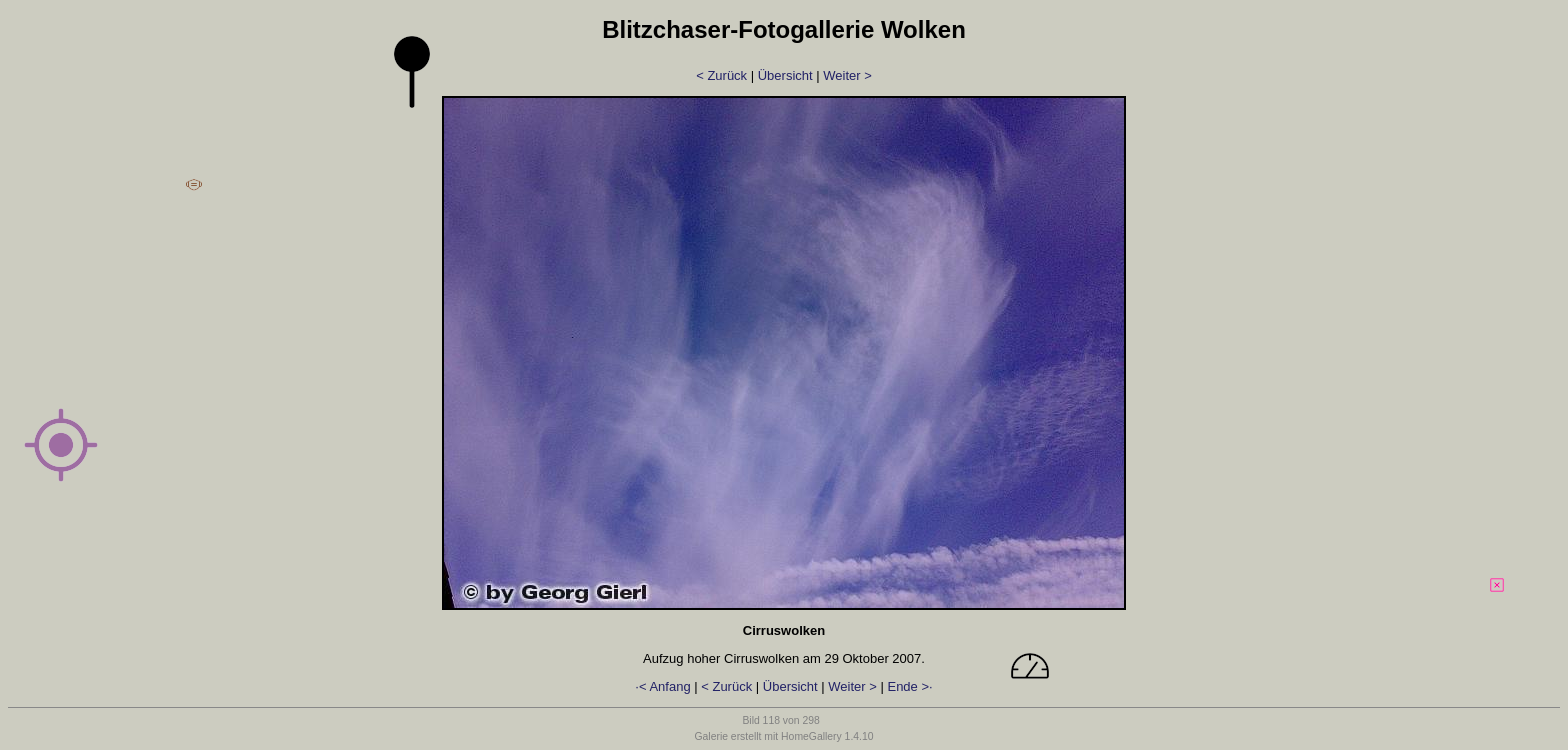 The height and width of the screenshot is (750, 1568). Describe the element at coordinates (1030, 668) in the screenshot. I see `view performance or speed metrics` at that location.